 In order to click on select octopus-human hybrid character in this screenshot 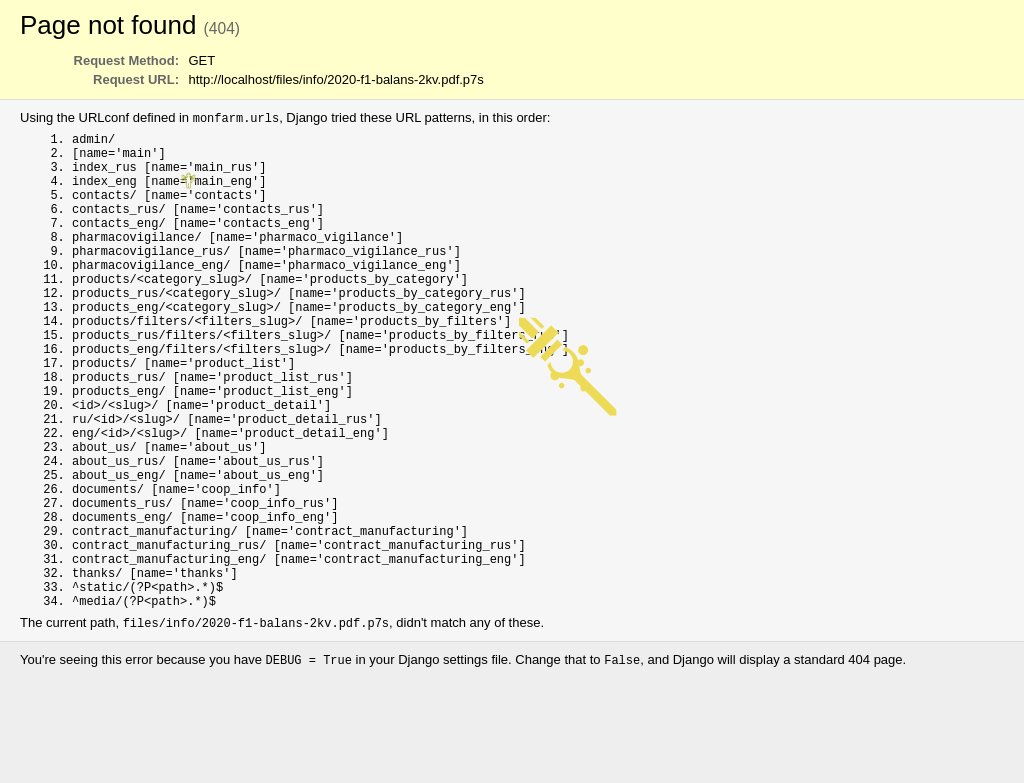, I will do `click(188, 180)`.